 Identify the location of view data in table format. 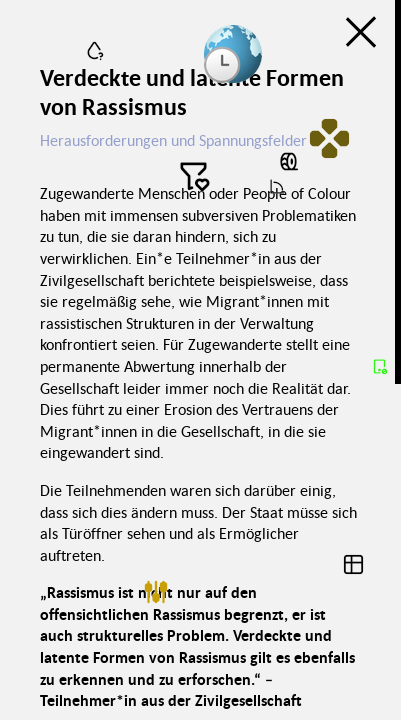
(353, 564).